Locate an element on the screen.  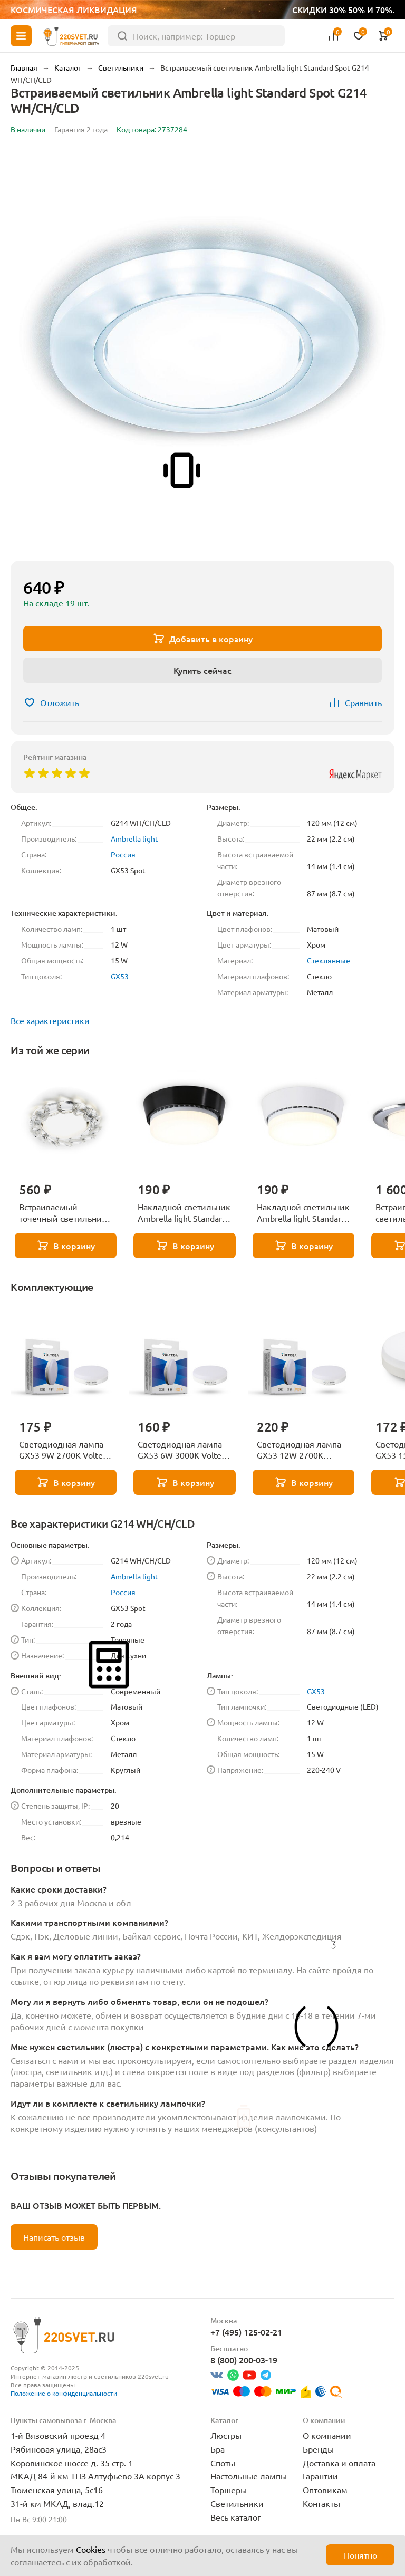
open the calculator app is located at coordinates (109, 1664).